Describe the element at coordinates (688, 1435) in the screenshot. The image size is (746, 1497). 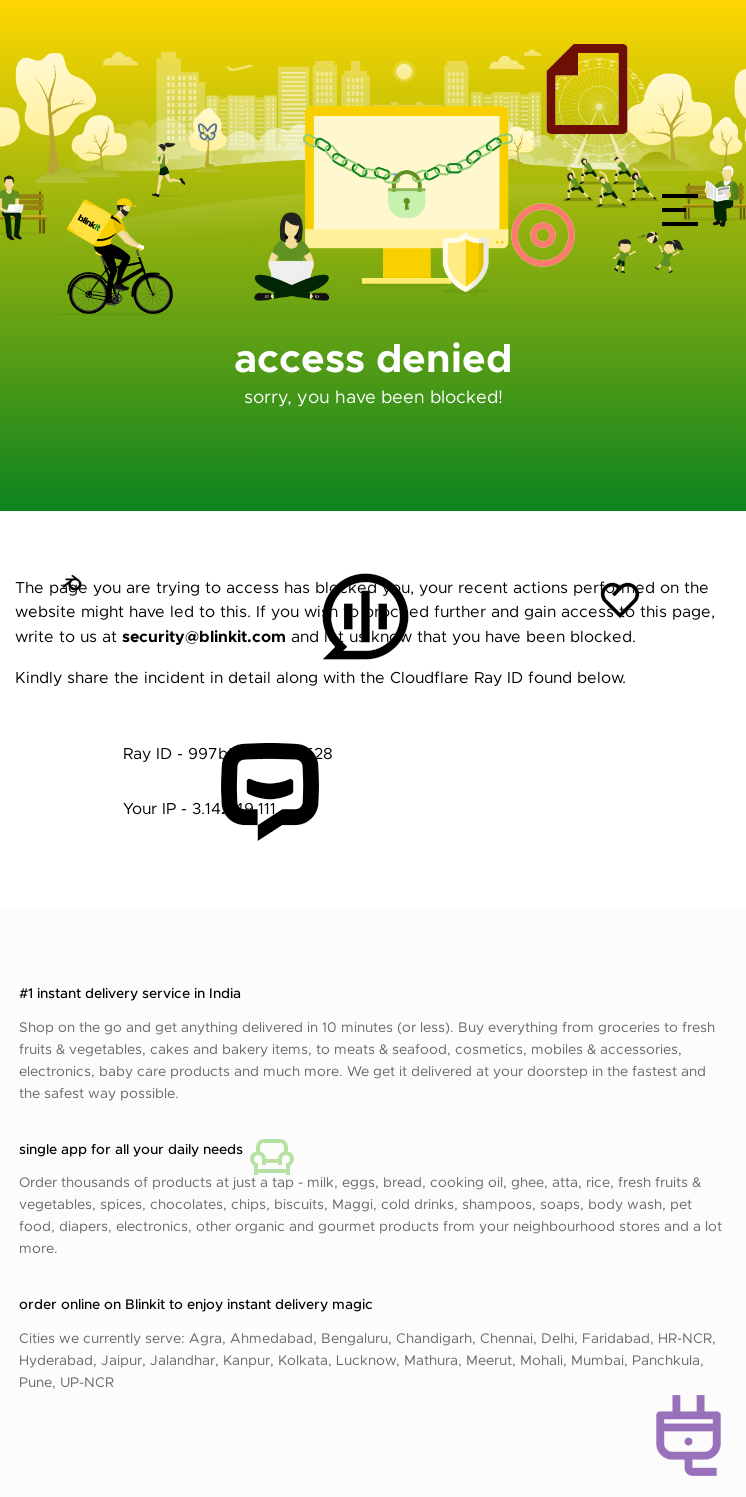
I see `connect to a power source` at that location.